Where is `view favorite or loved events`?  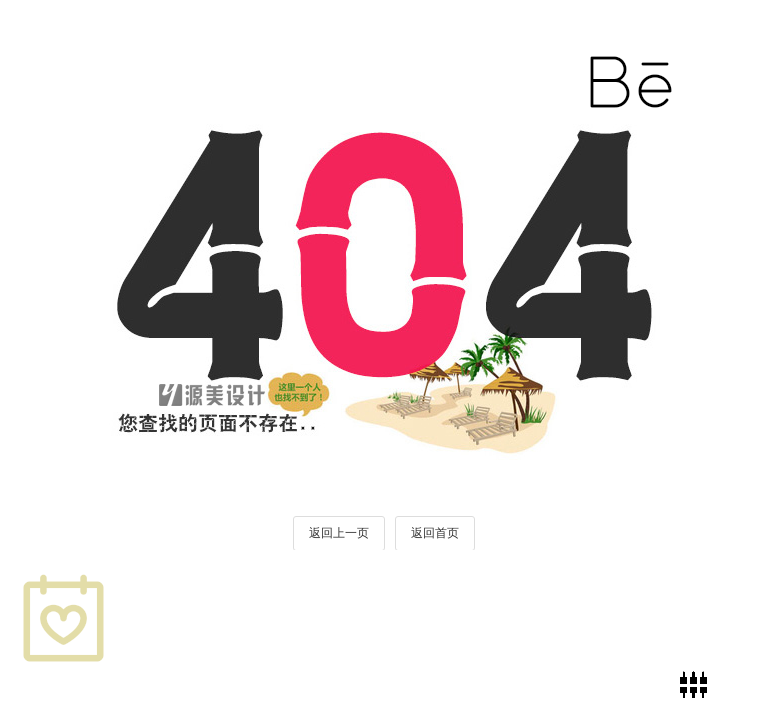 view favorite or loved events is located at coordinates (63, 621).